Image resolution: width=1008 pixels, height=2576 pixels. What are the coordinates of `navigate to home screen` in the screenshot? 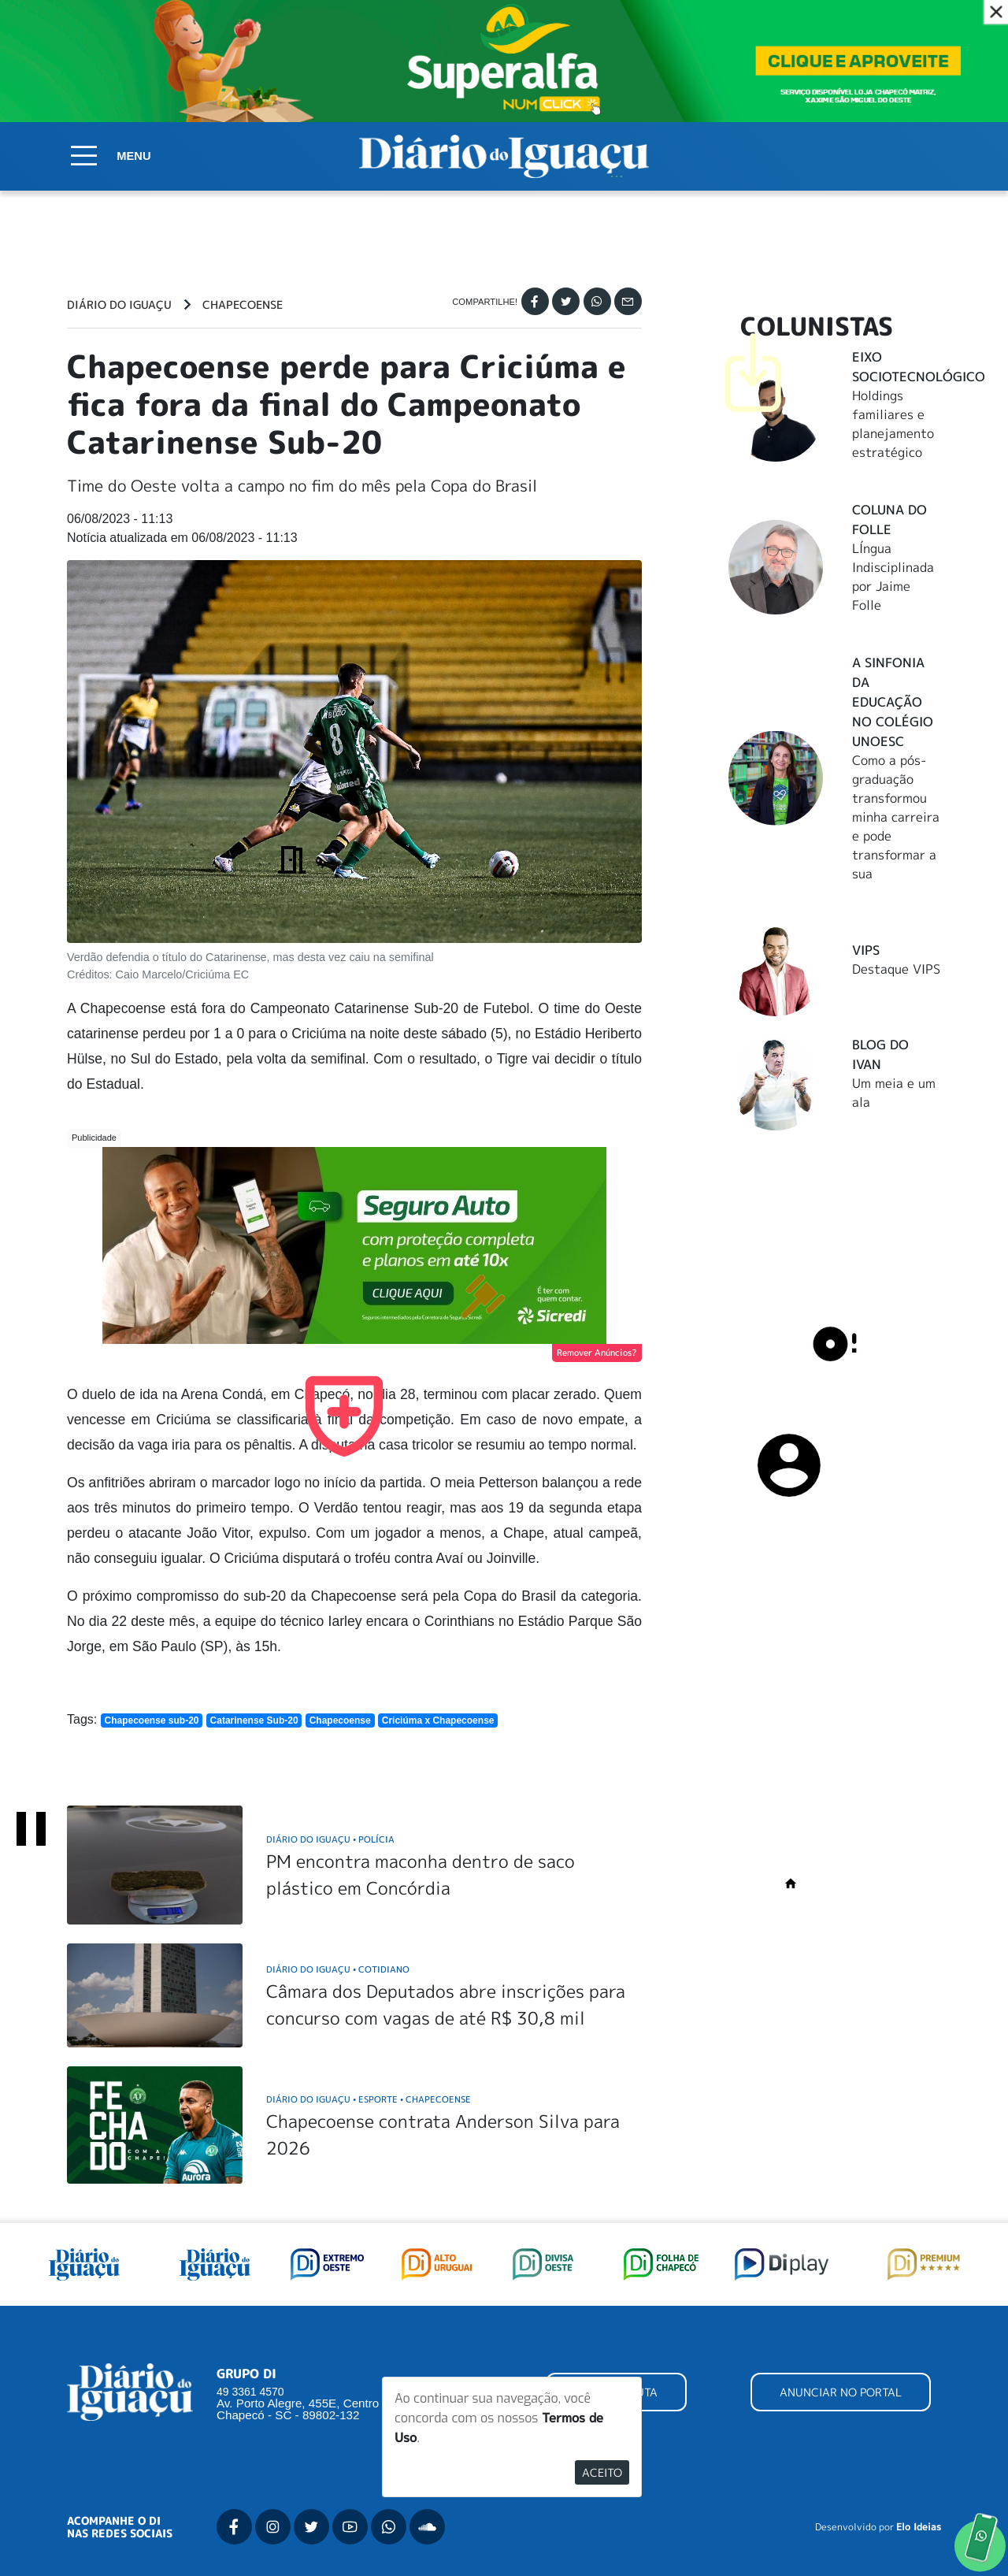 It's located at (791, 1884).